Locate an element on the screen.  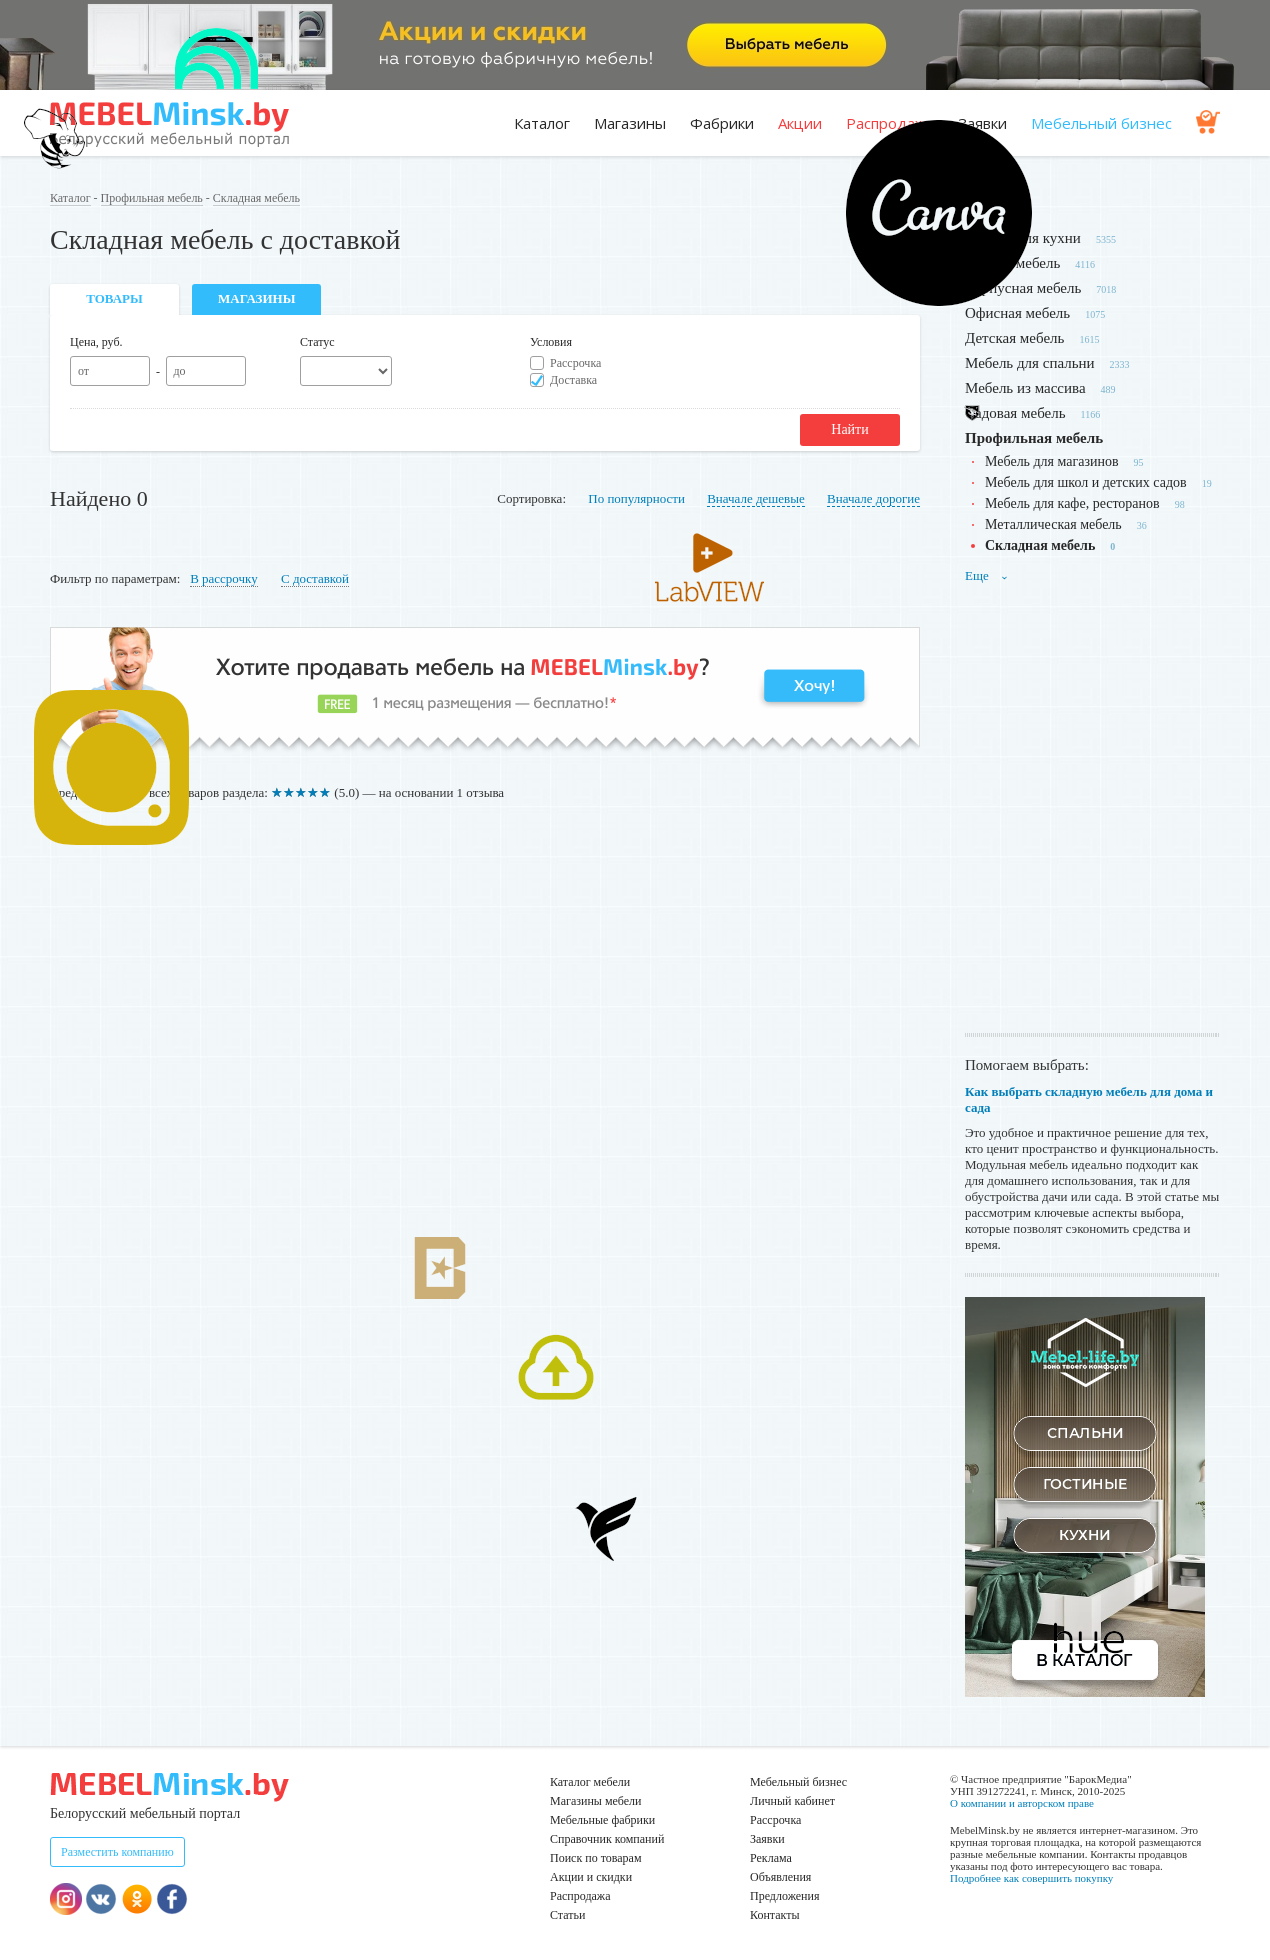
open Canva app is located at coordinates (939, 213).